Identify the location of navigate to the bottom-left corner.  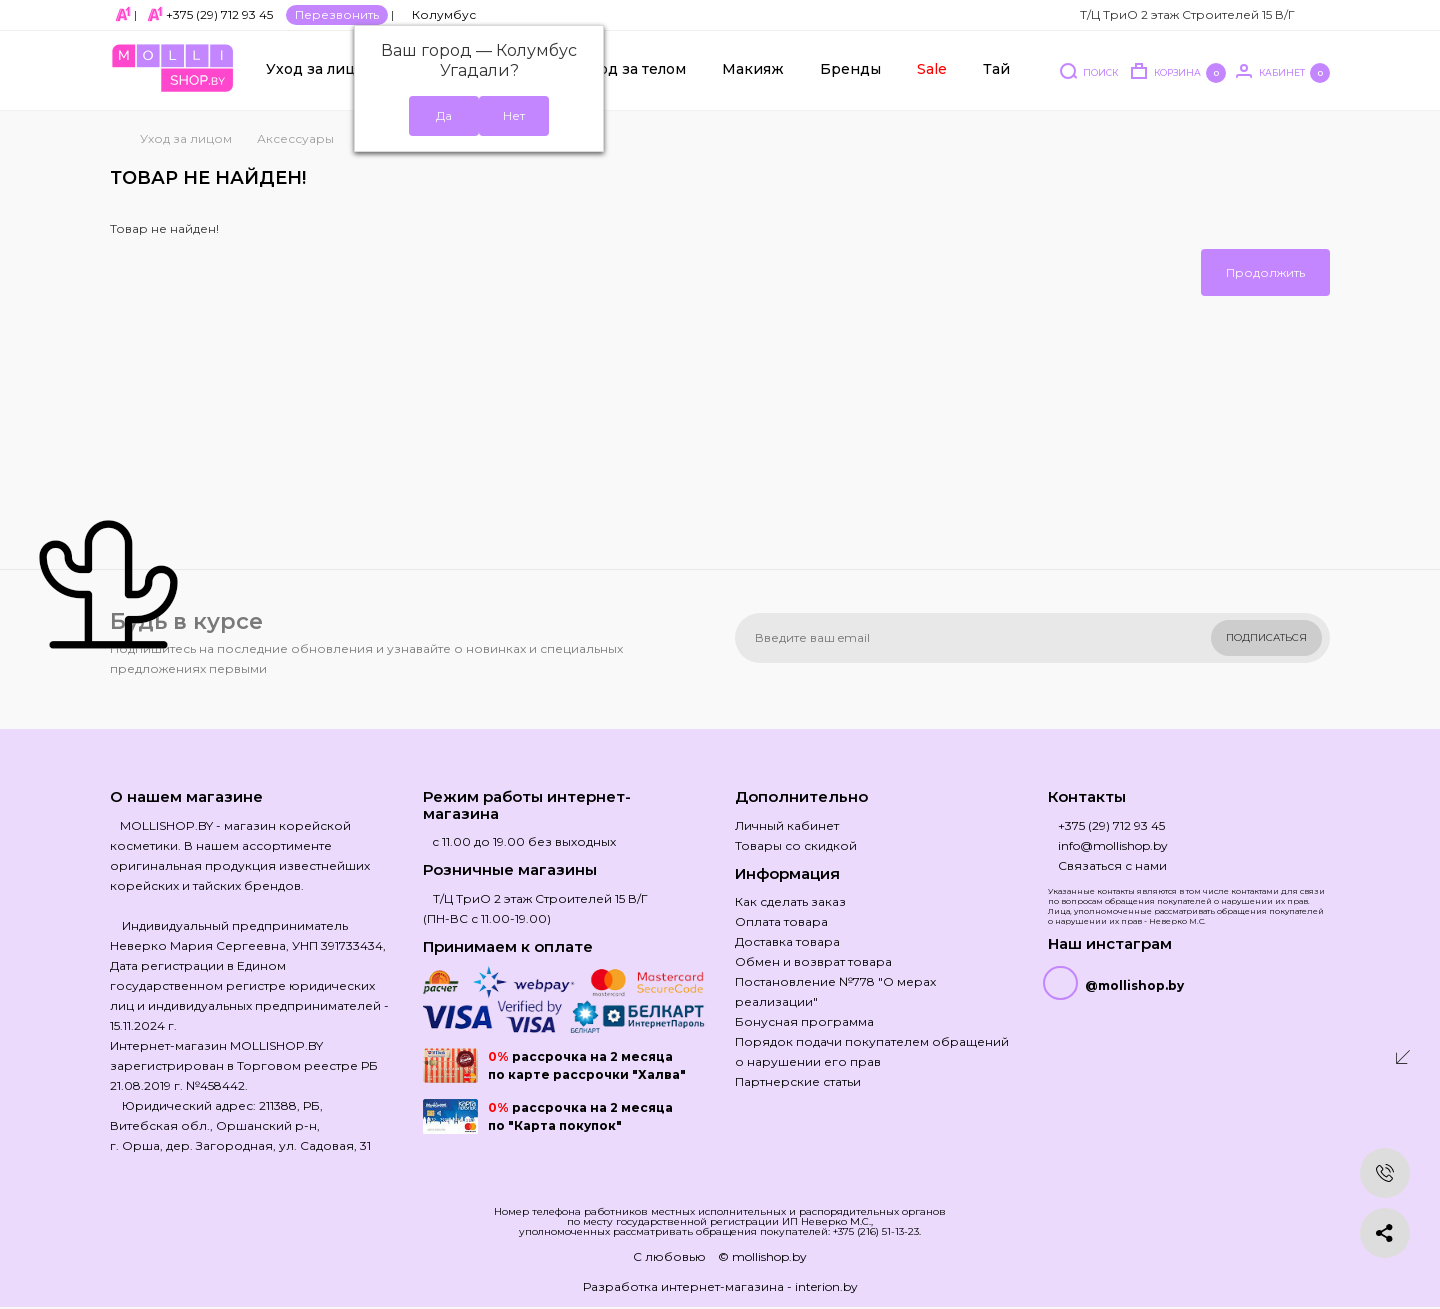
(1403, 1057).